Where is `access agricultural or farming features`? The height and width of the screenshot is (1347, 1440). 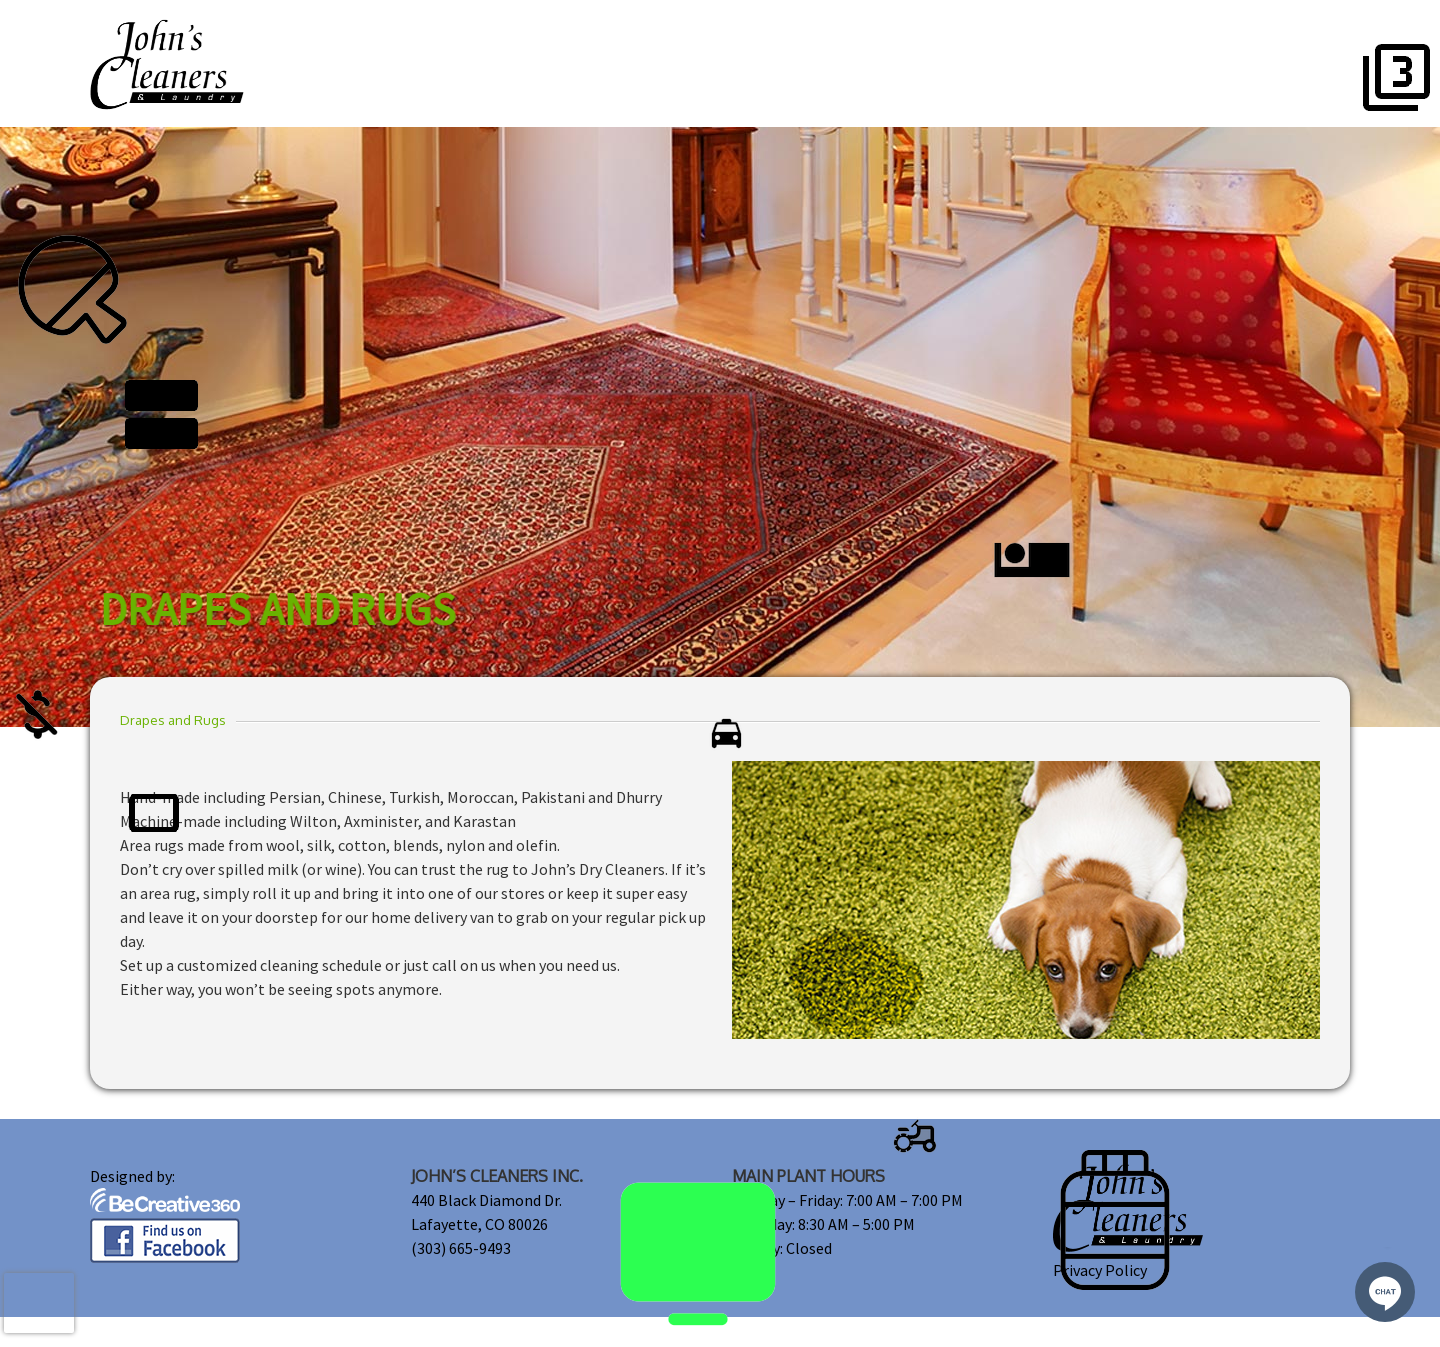
access agricultural or farming features is located at coordinates (915, 1137).